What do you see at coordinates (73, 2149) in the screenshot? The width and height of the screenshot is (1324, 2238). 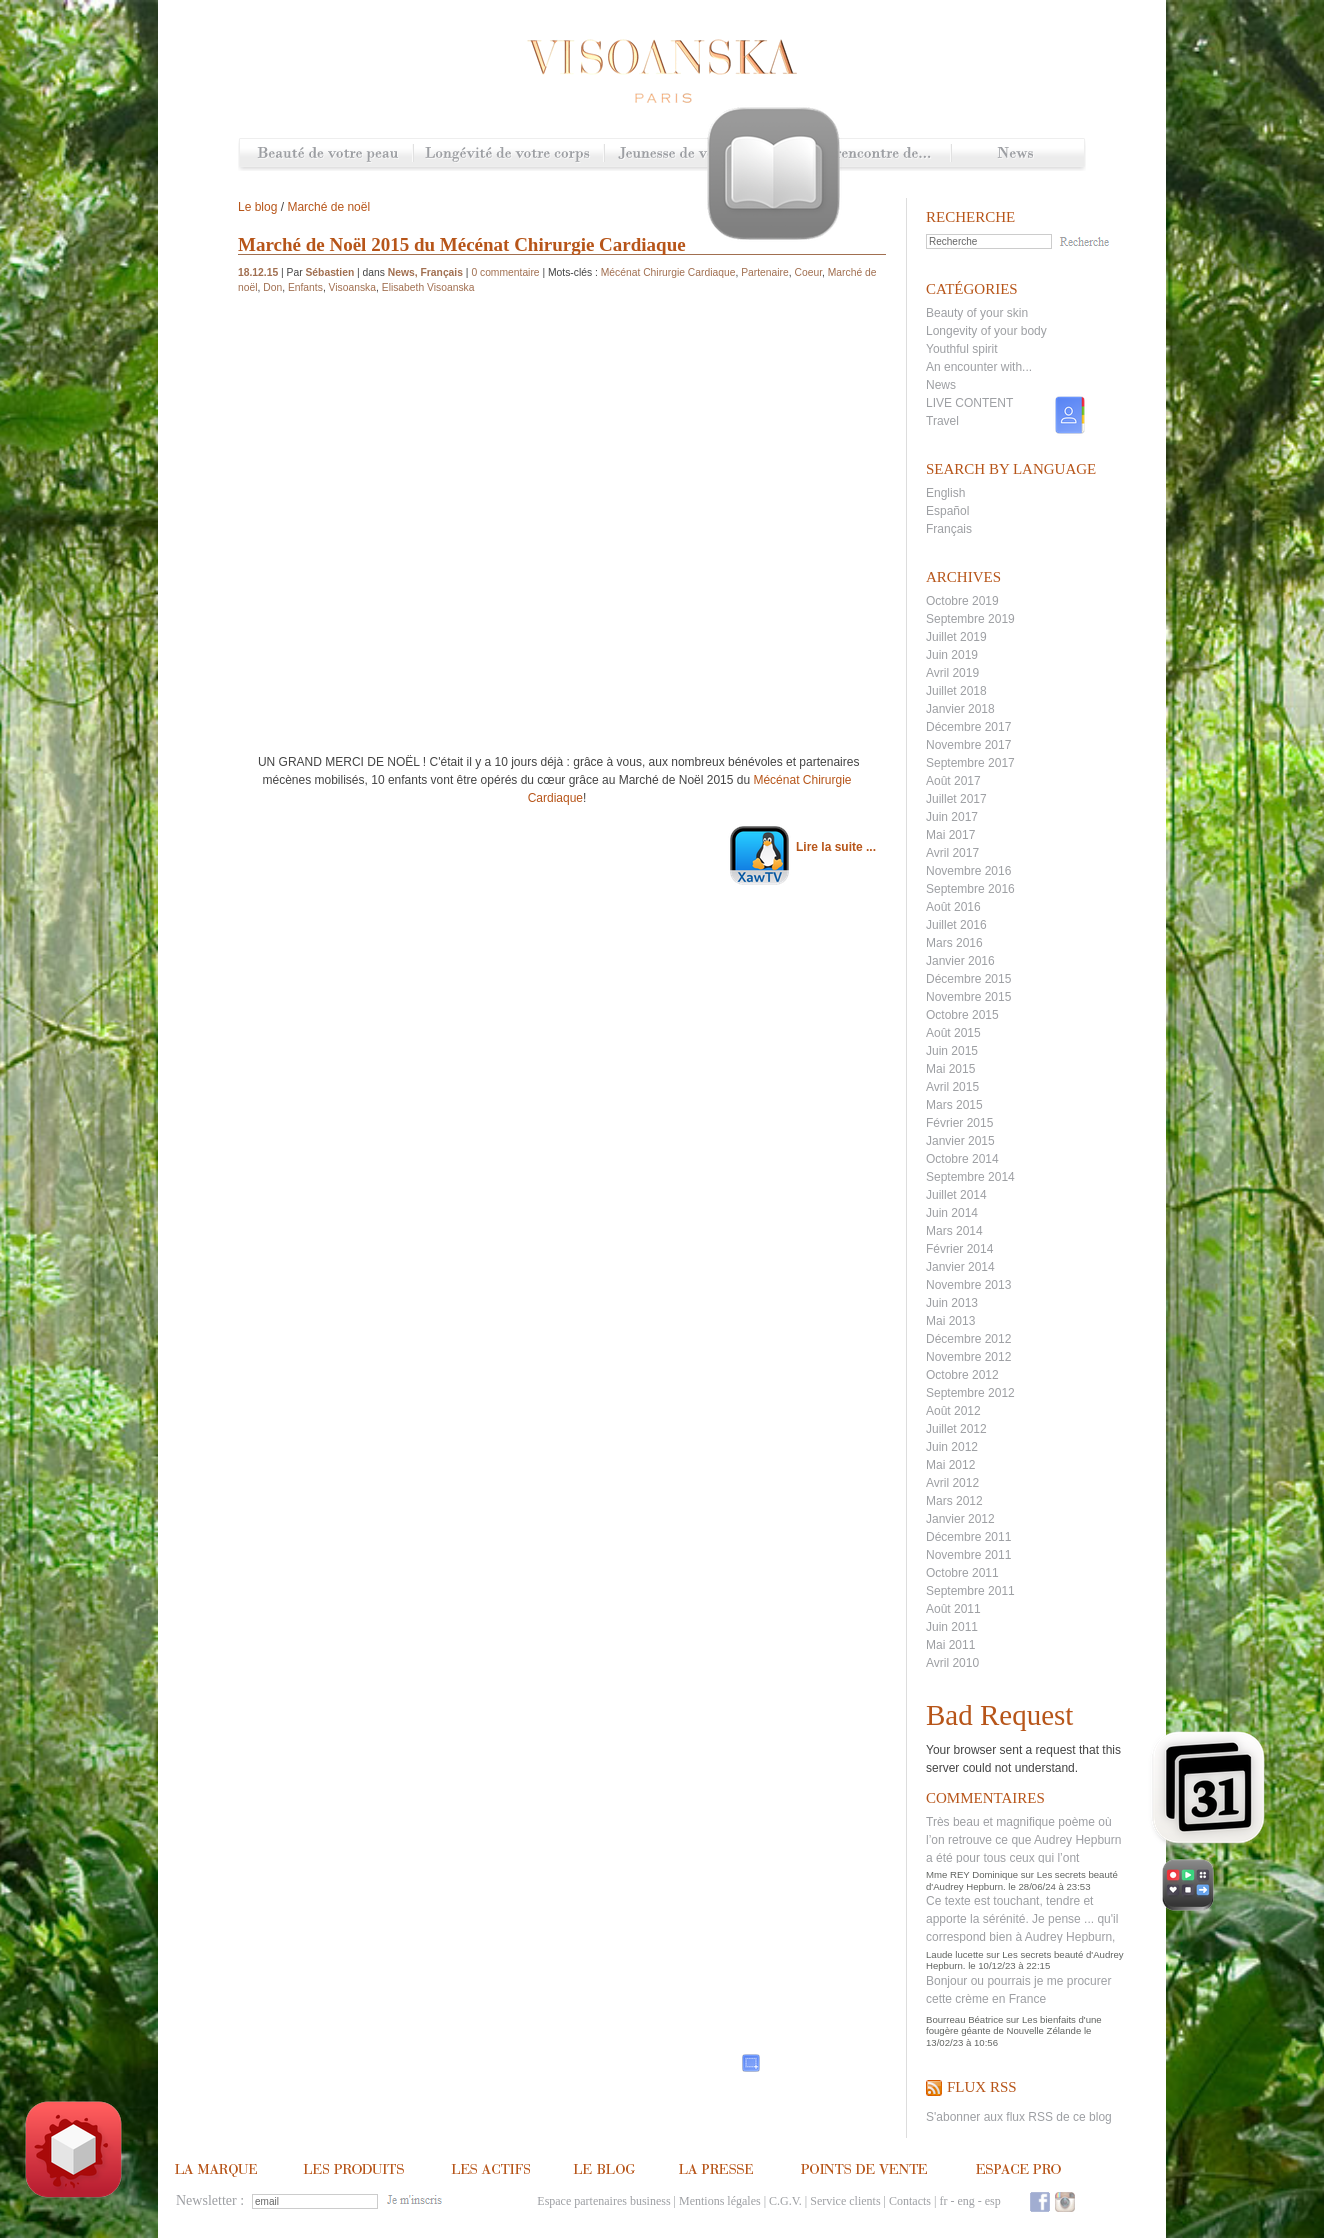 I see `launch assaultcube game` at bounding box center [73, 2149].